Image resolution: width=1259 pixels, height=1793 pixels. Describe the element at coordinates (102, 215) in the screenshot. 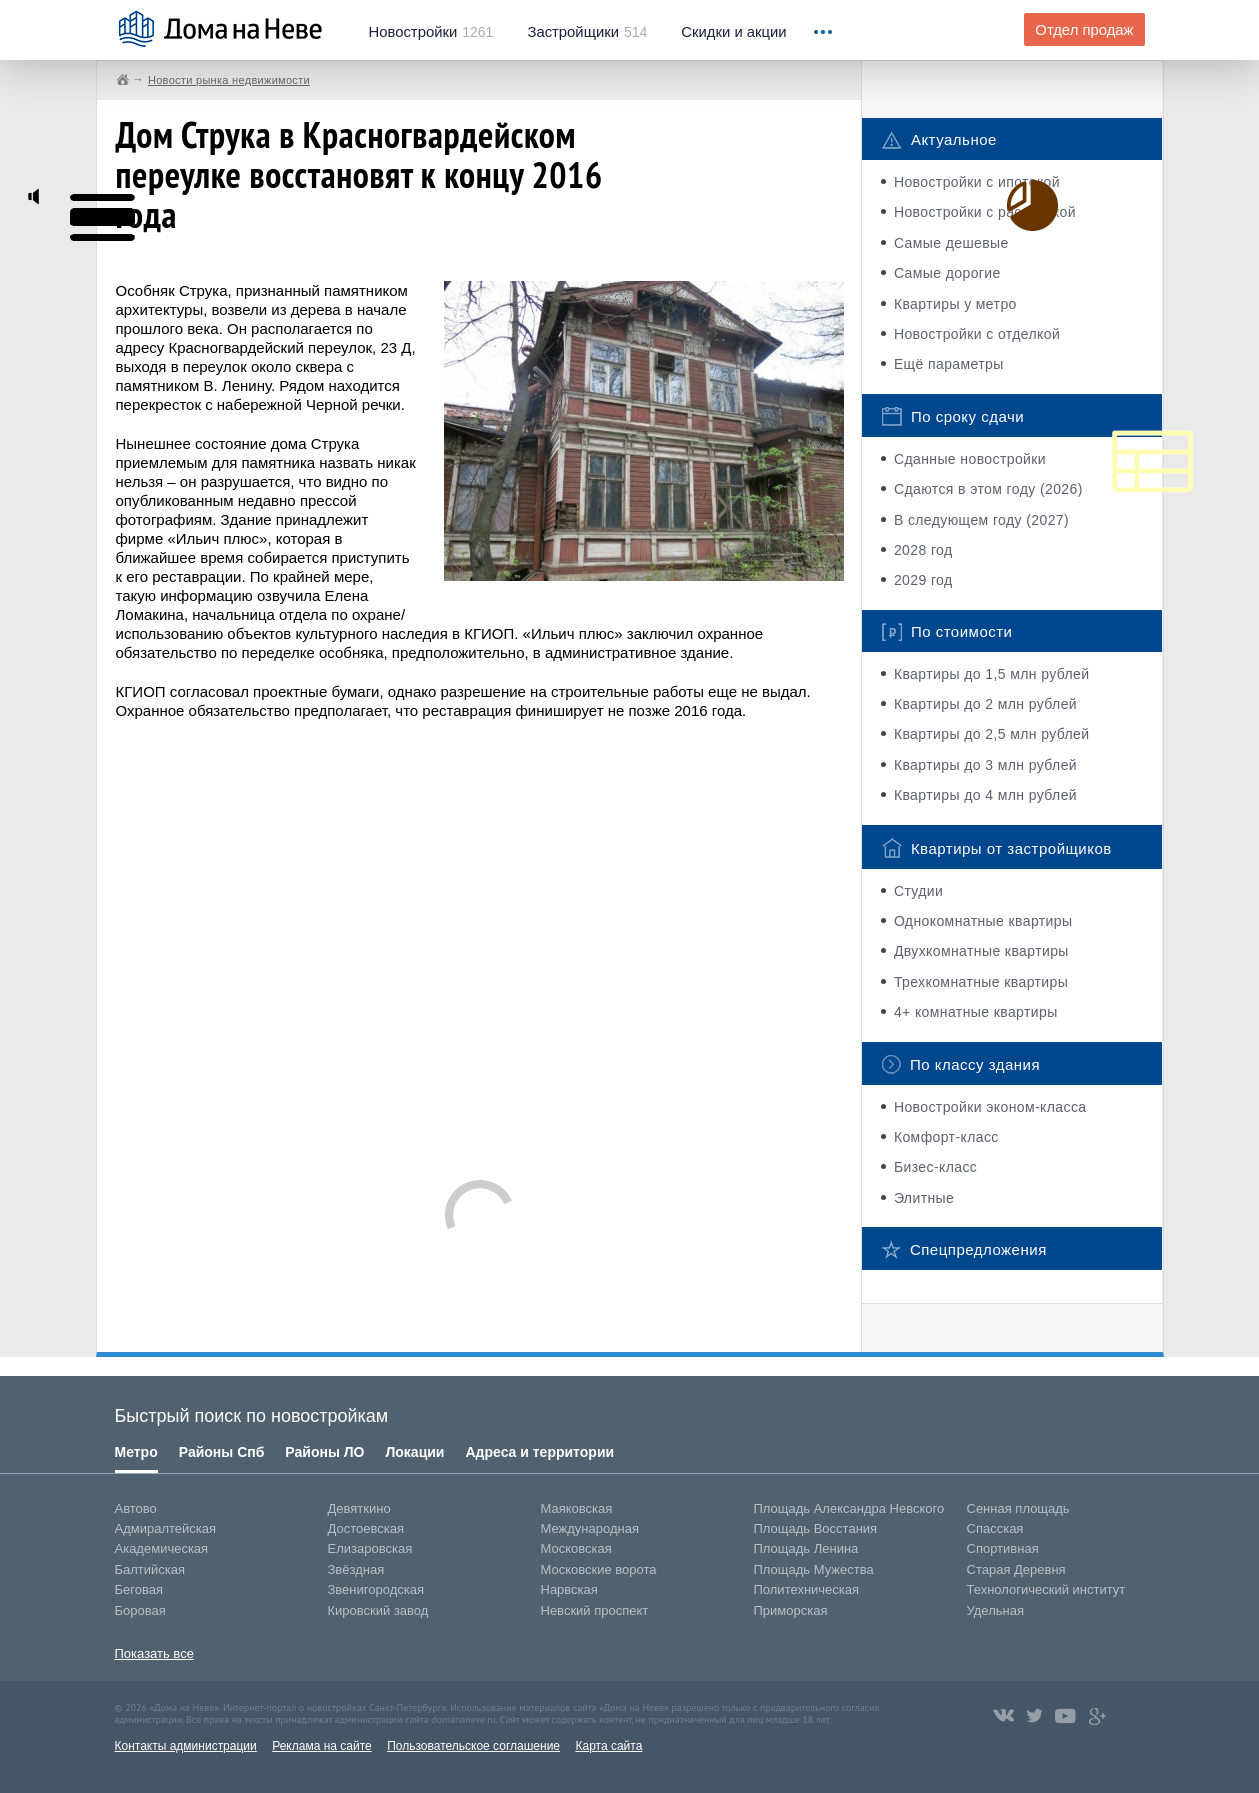

I see `switch to daily calendar view` at that location.